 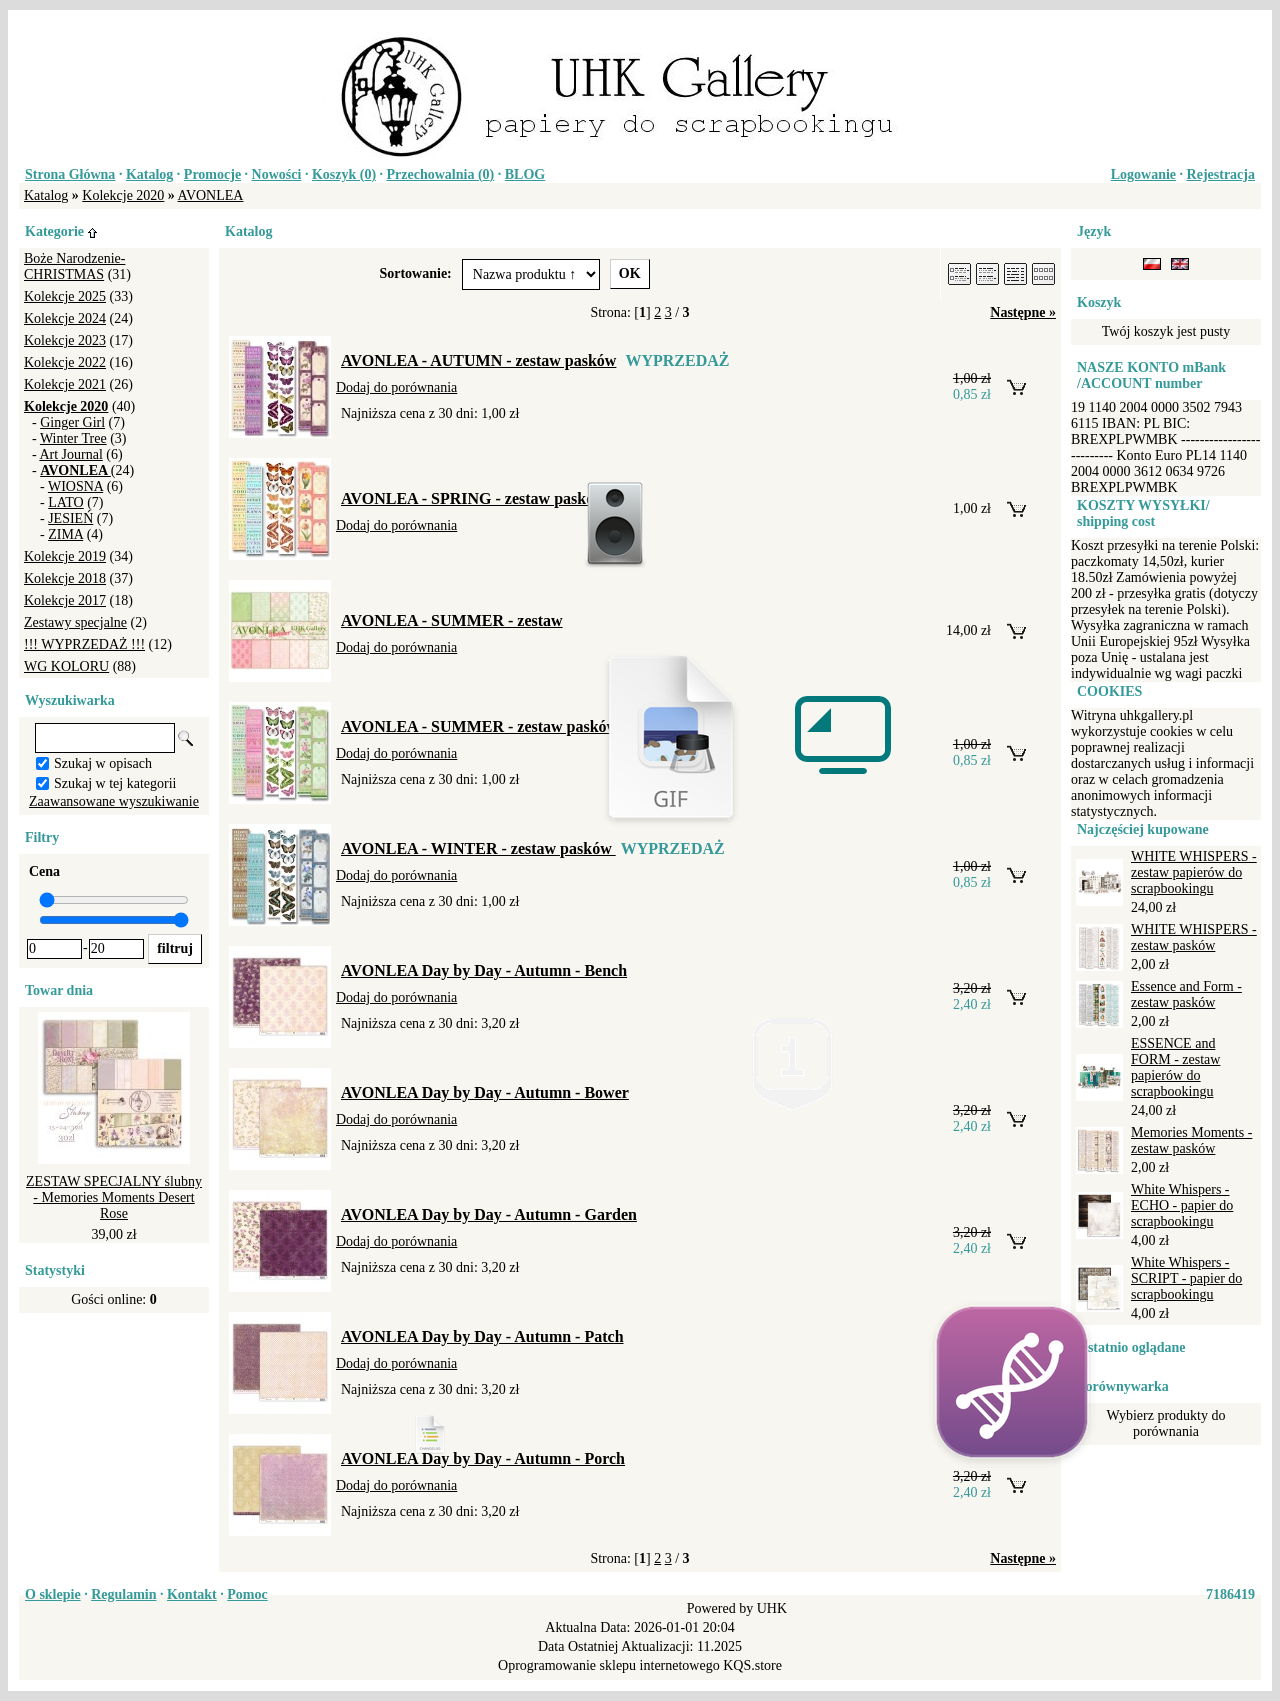 I want to click on indicates num lock is enabled, so click(x=792, y=1064).